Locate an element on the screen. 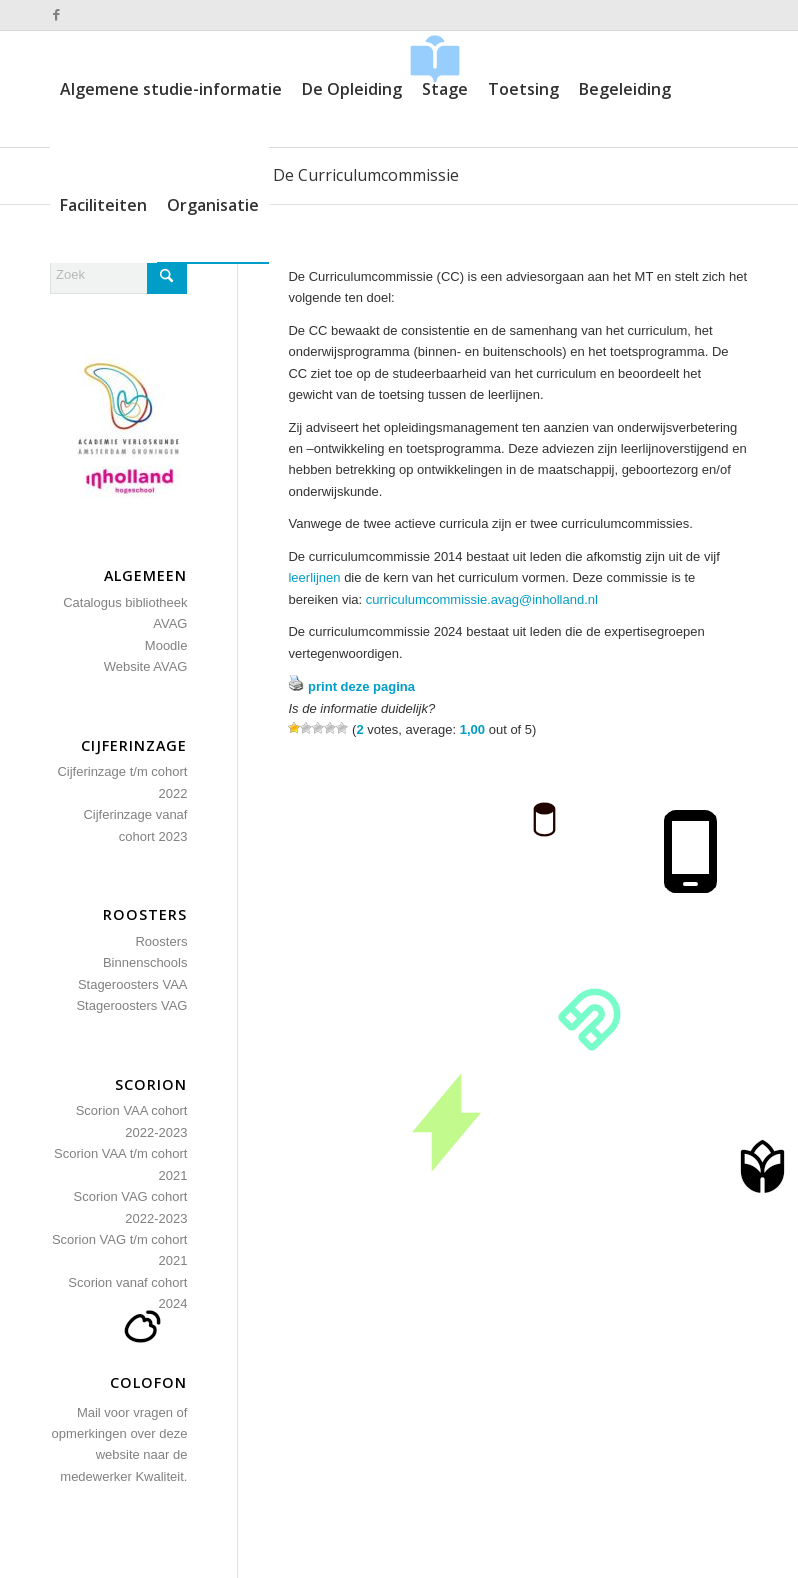  filter by grain or wheat products is located at coordinates (762, 1167).